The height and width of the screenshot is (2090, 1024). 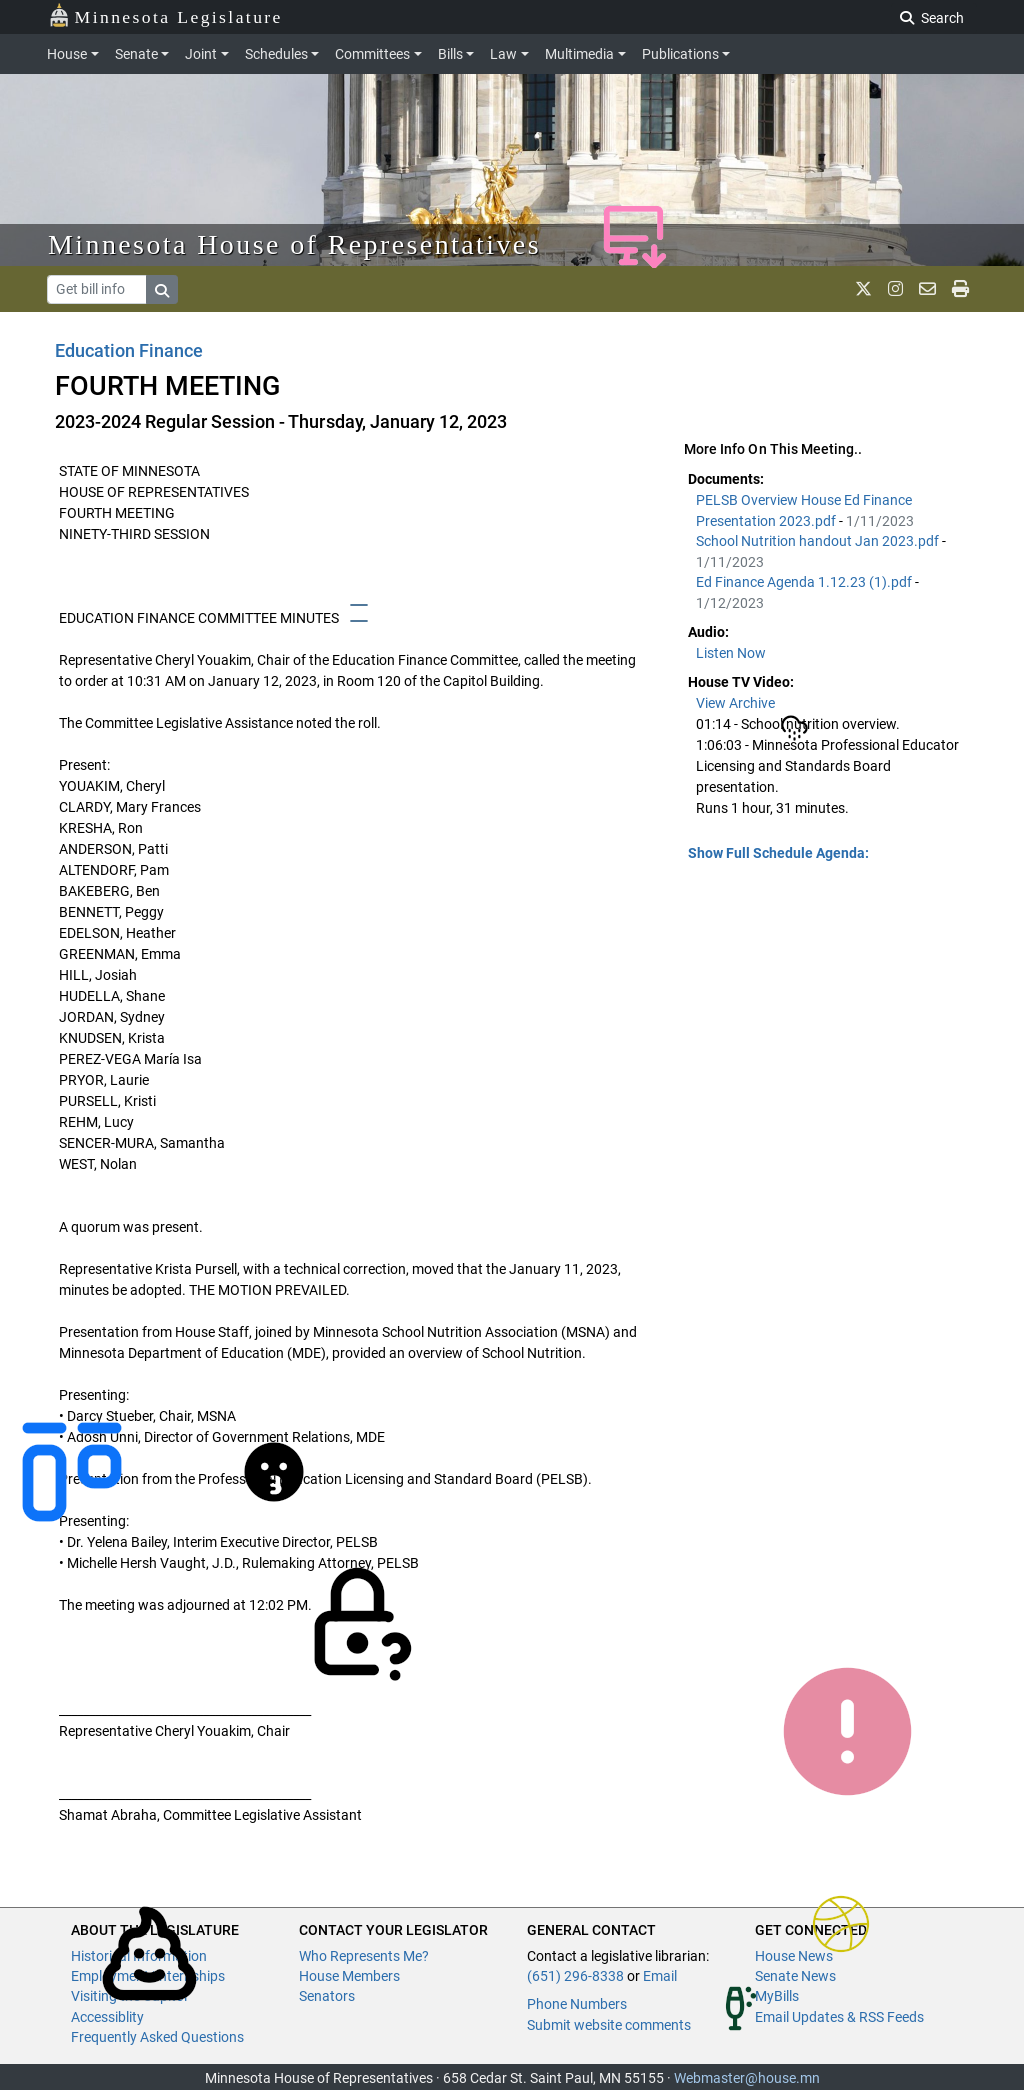 I want to click on download to desktop computer, so click(x=633, y=235).